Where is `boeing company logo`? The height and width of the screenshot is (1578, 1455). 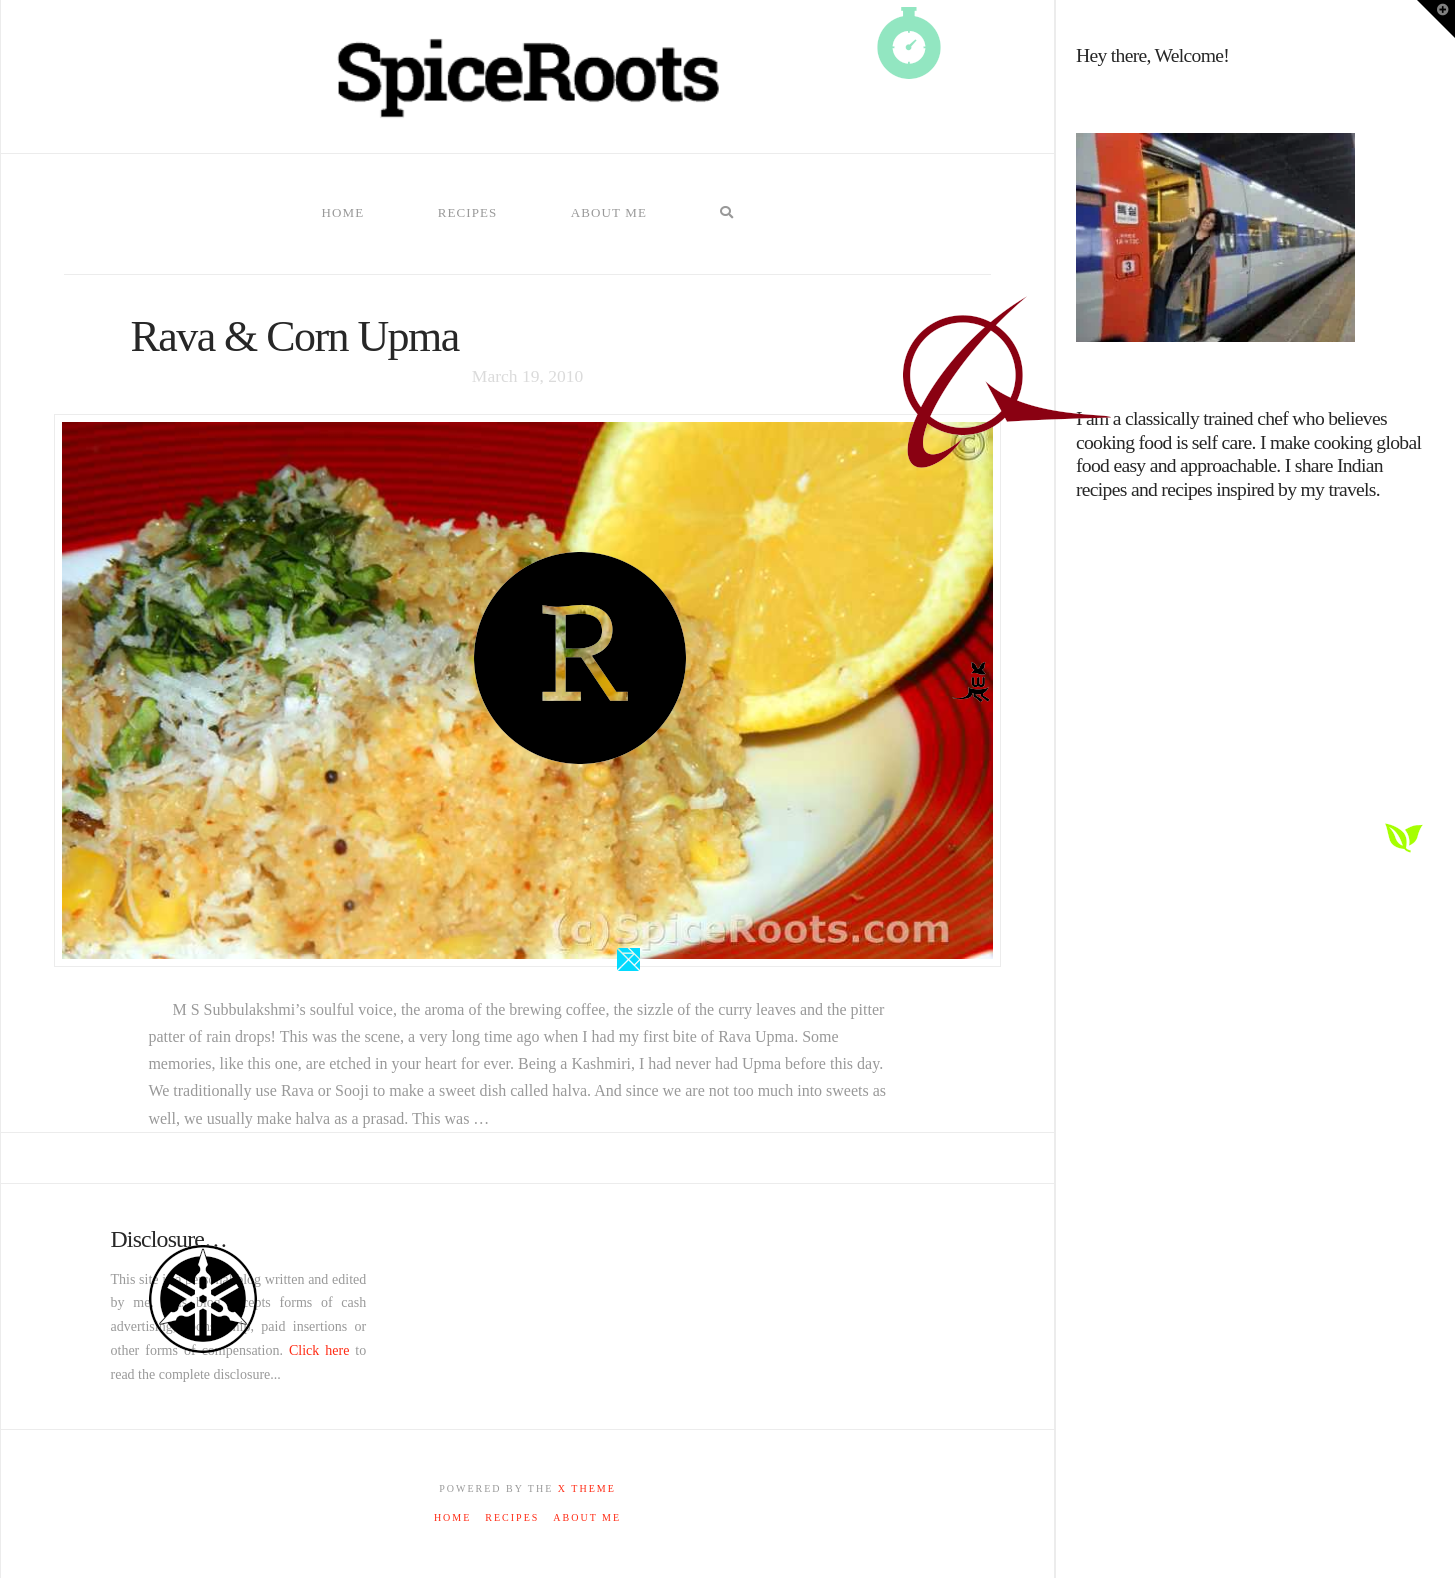 boeing company logo is located at coordinates (1007, 382).